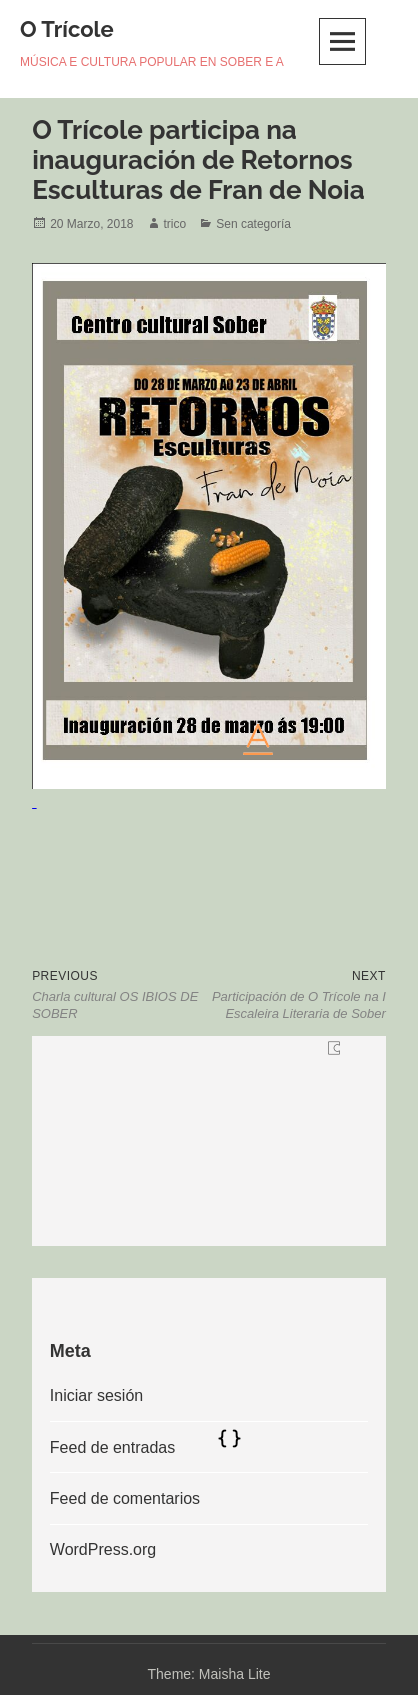 The height and width of the screenshot is (1695, 418). What do you see at coordinates (334, 1048) in the screenshot?
I see `open Coda app` at bounding box center [334, 1048].